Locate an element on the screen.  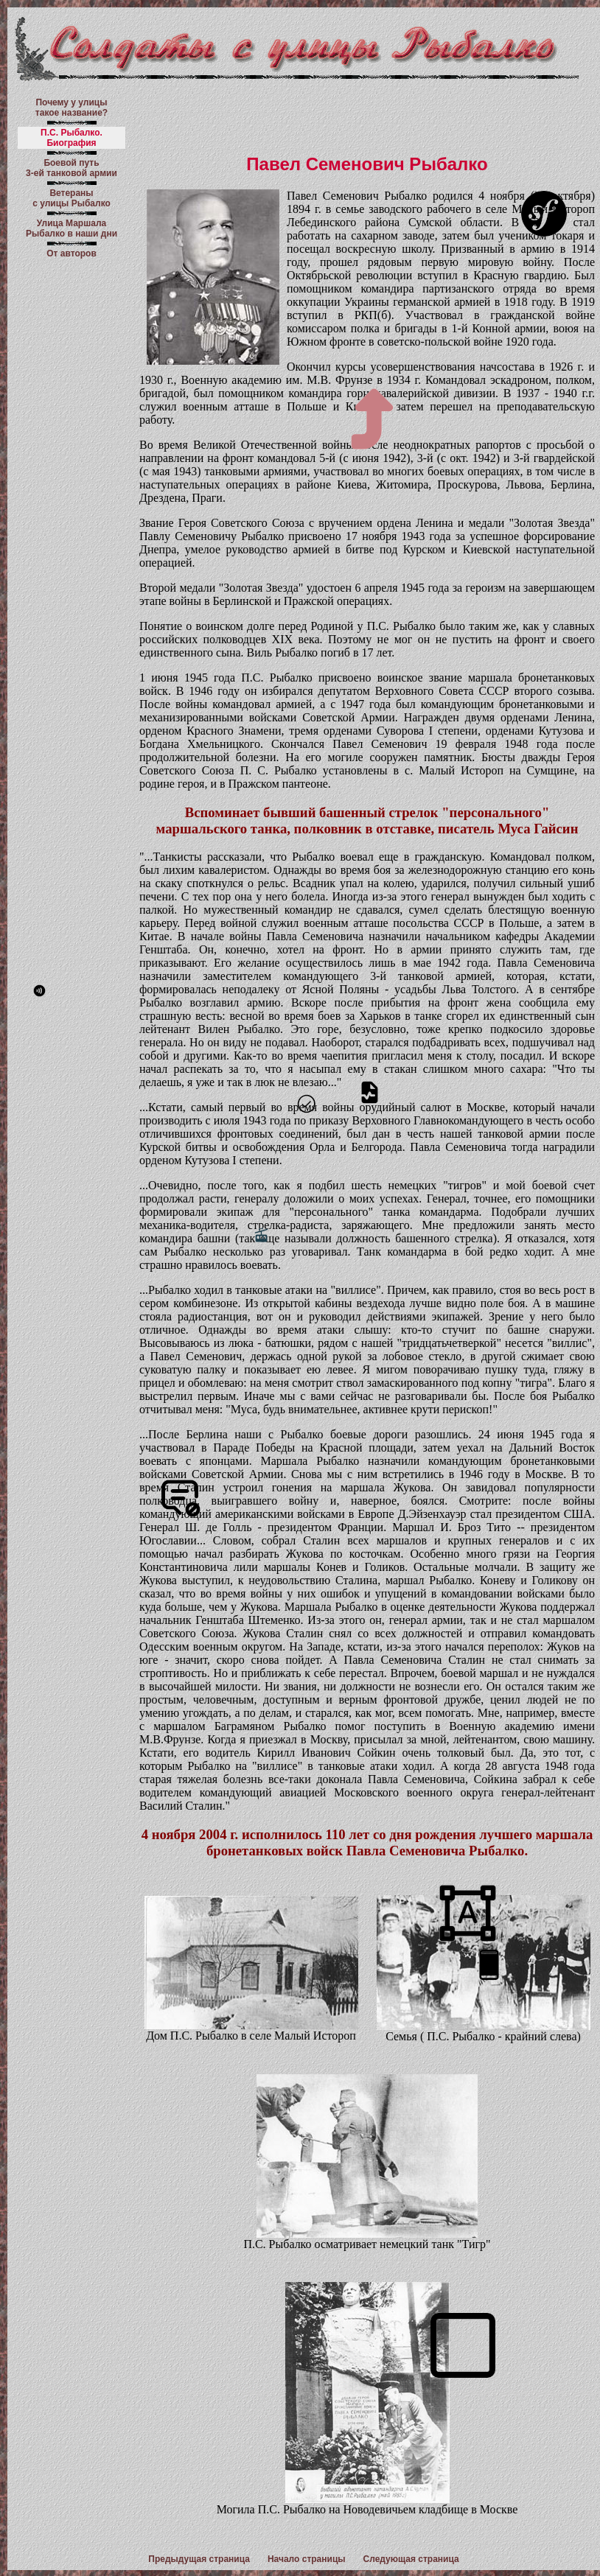
select or deselect an item is located at coordinates (463, 2345).